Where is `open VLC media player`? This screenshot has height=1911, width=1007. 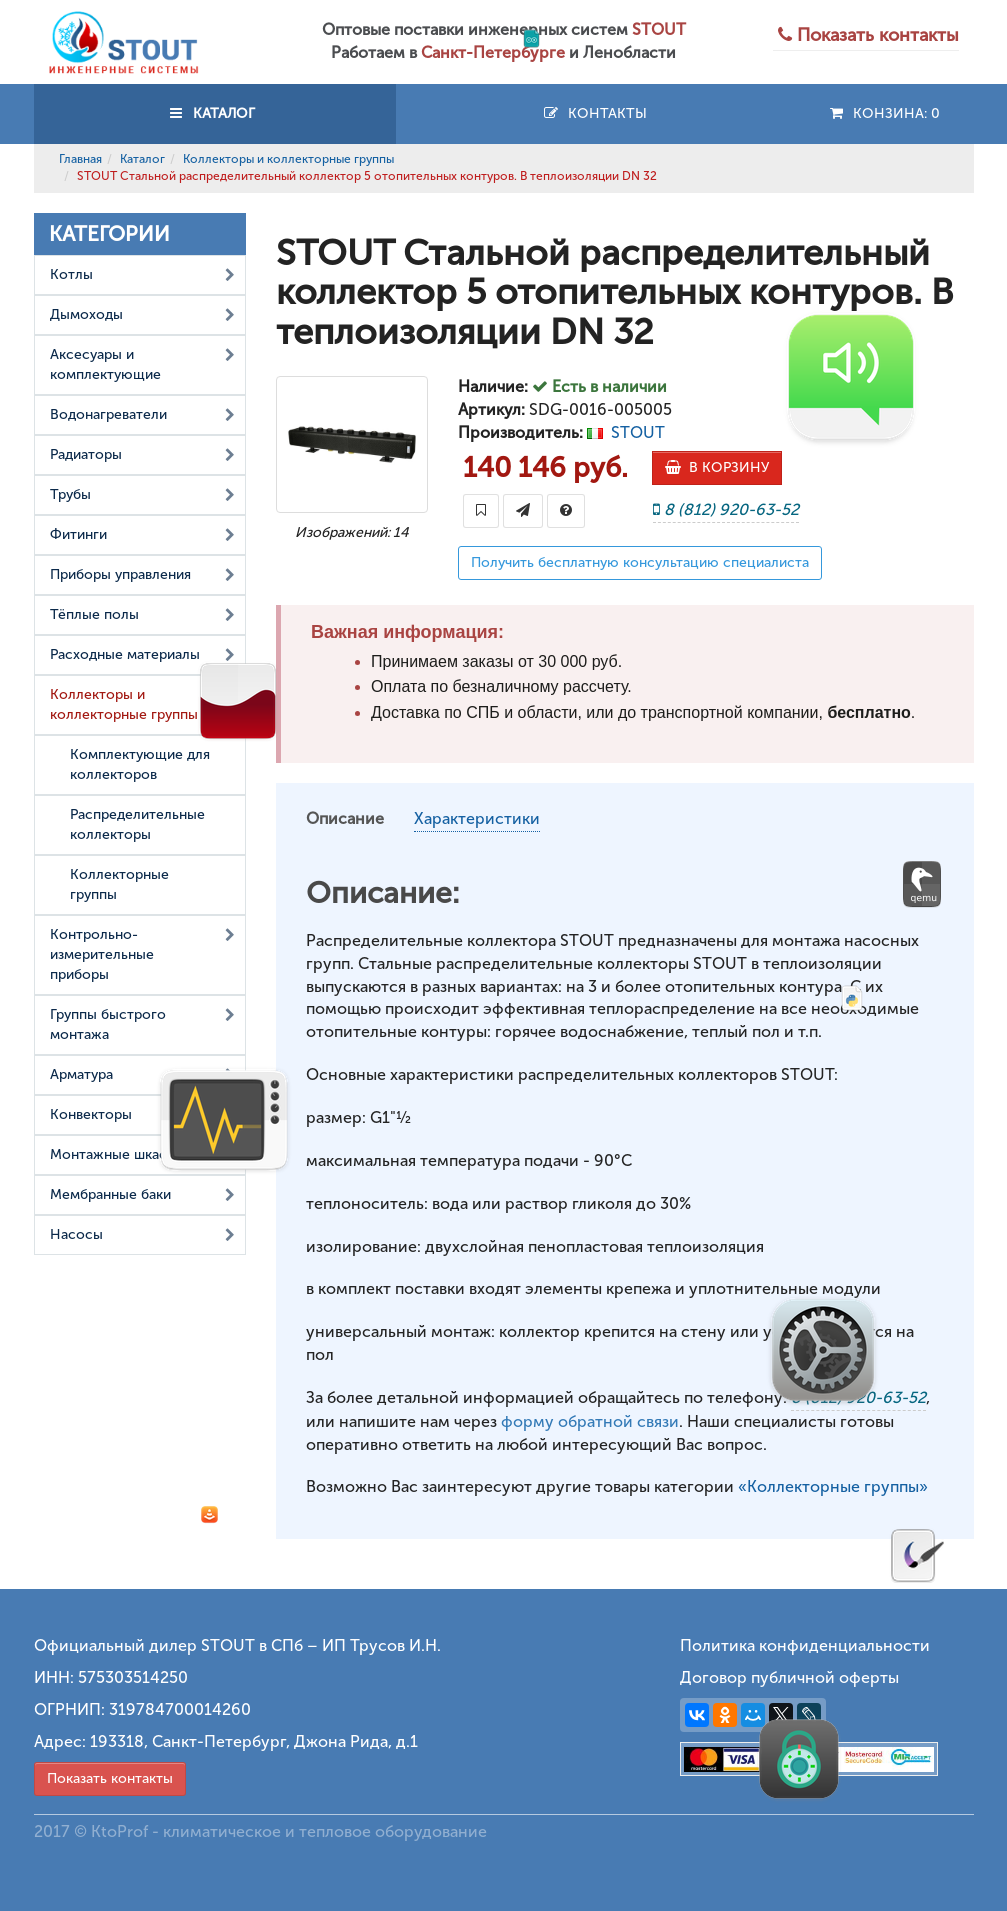
open VLC media player is located at coordinates (209, 1514).